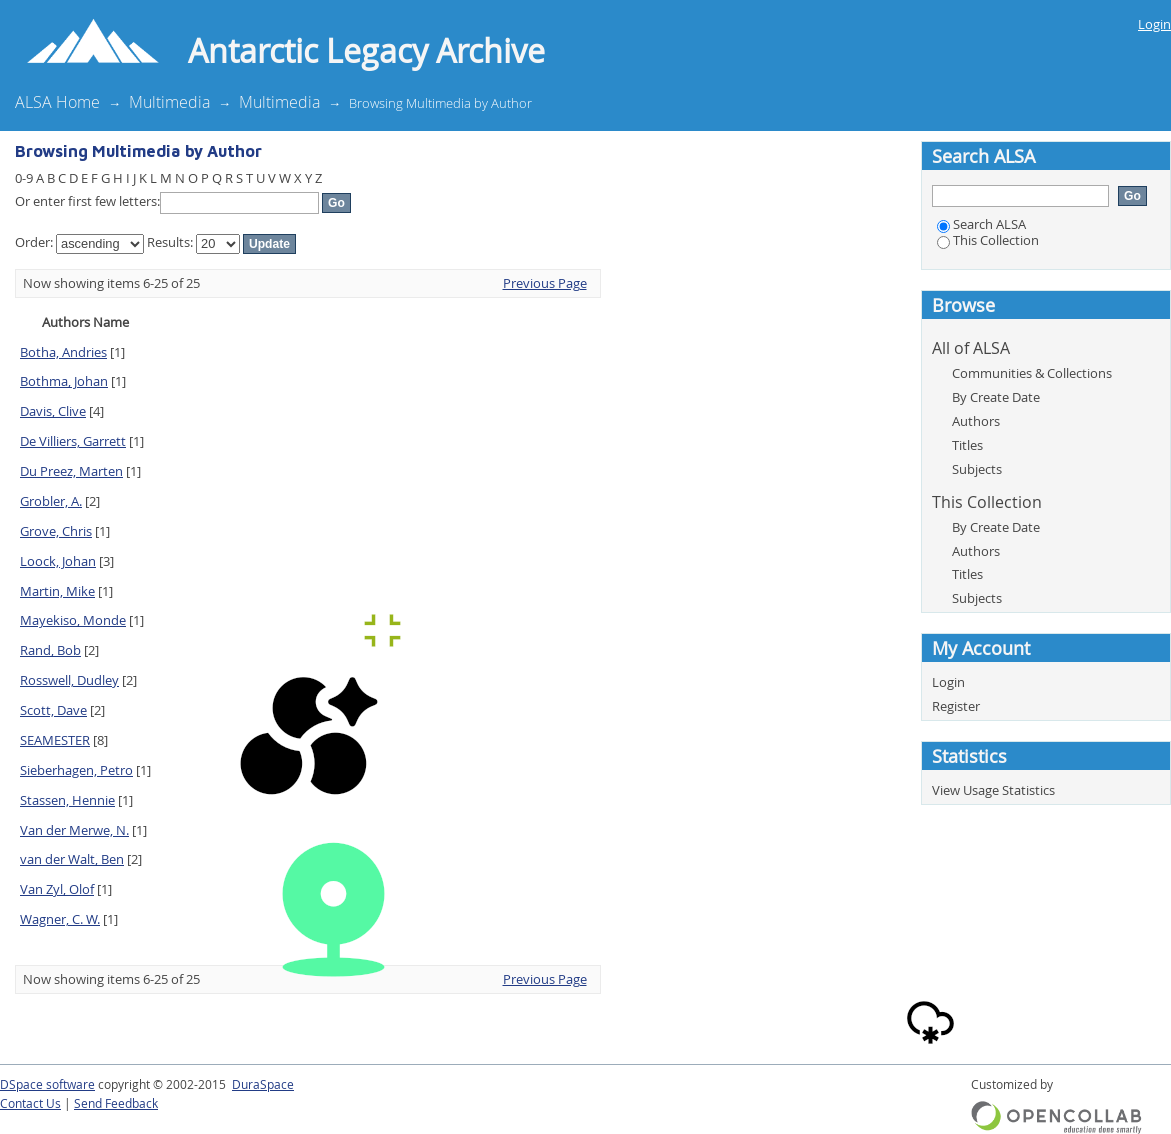 This screenshot has height=1134, width=1171. What do you see at coordinates (930, 1022) in the screenshot?
I see `indicates snowy weather conditions` at bounding box center [930, 1022].